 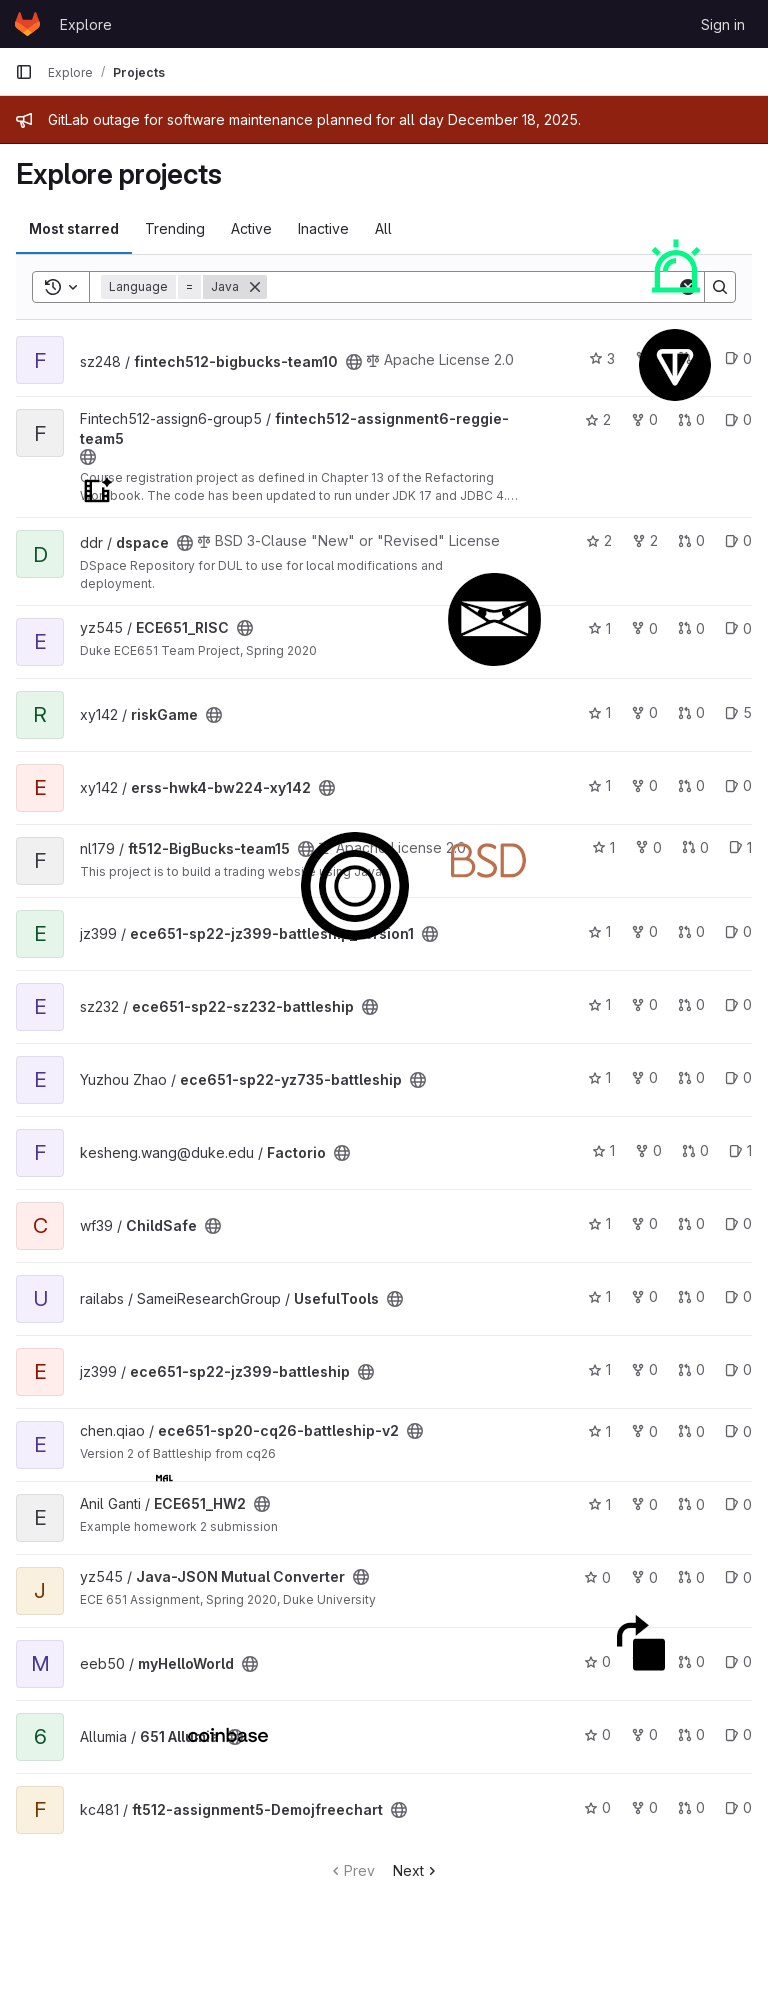 What do you see at coordinates (488, 860) in the screenshot?
I see `BSD operating system logo` at bounding box center [488, 860].